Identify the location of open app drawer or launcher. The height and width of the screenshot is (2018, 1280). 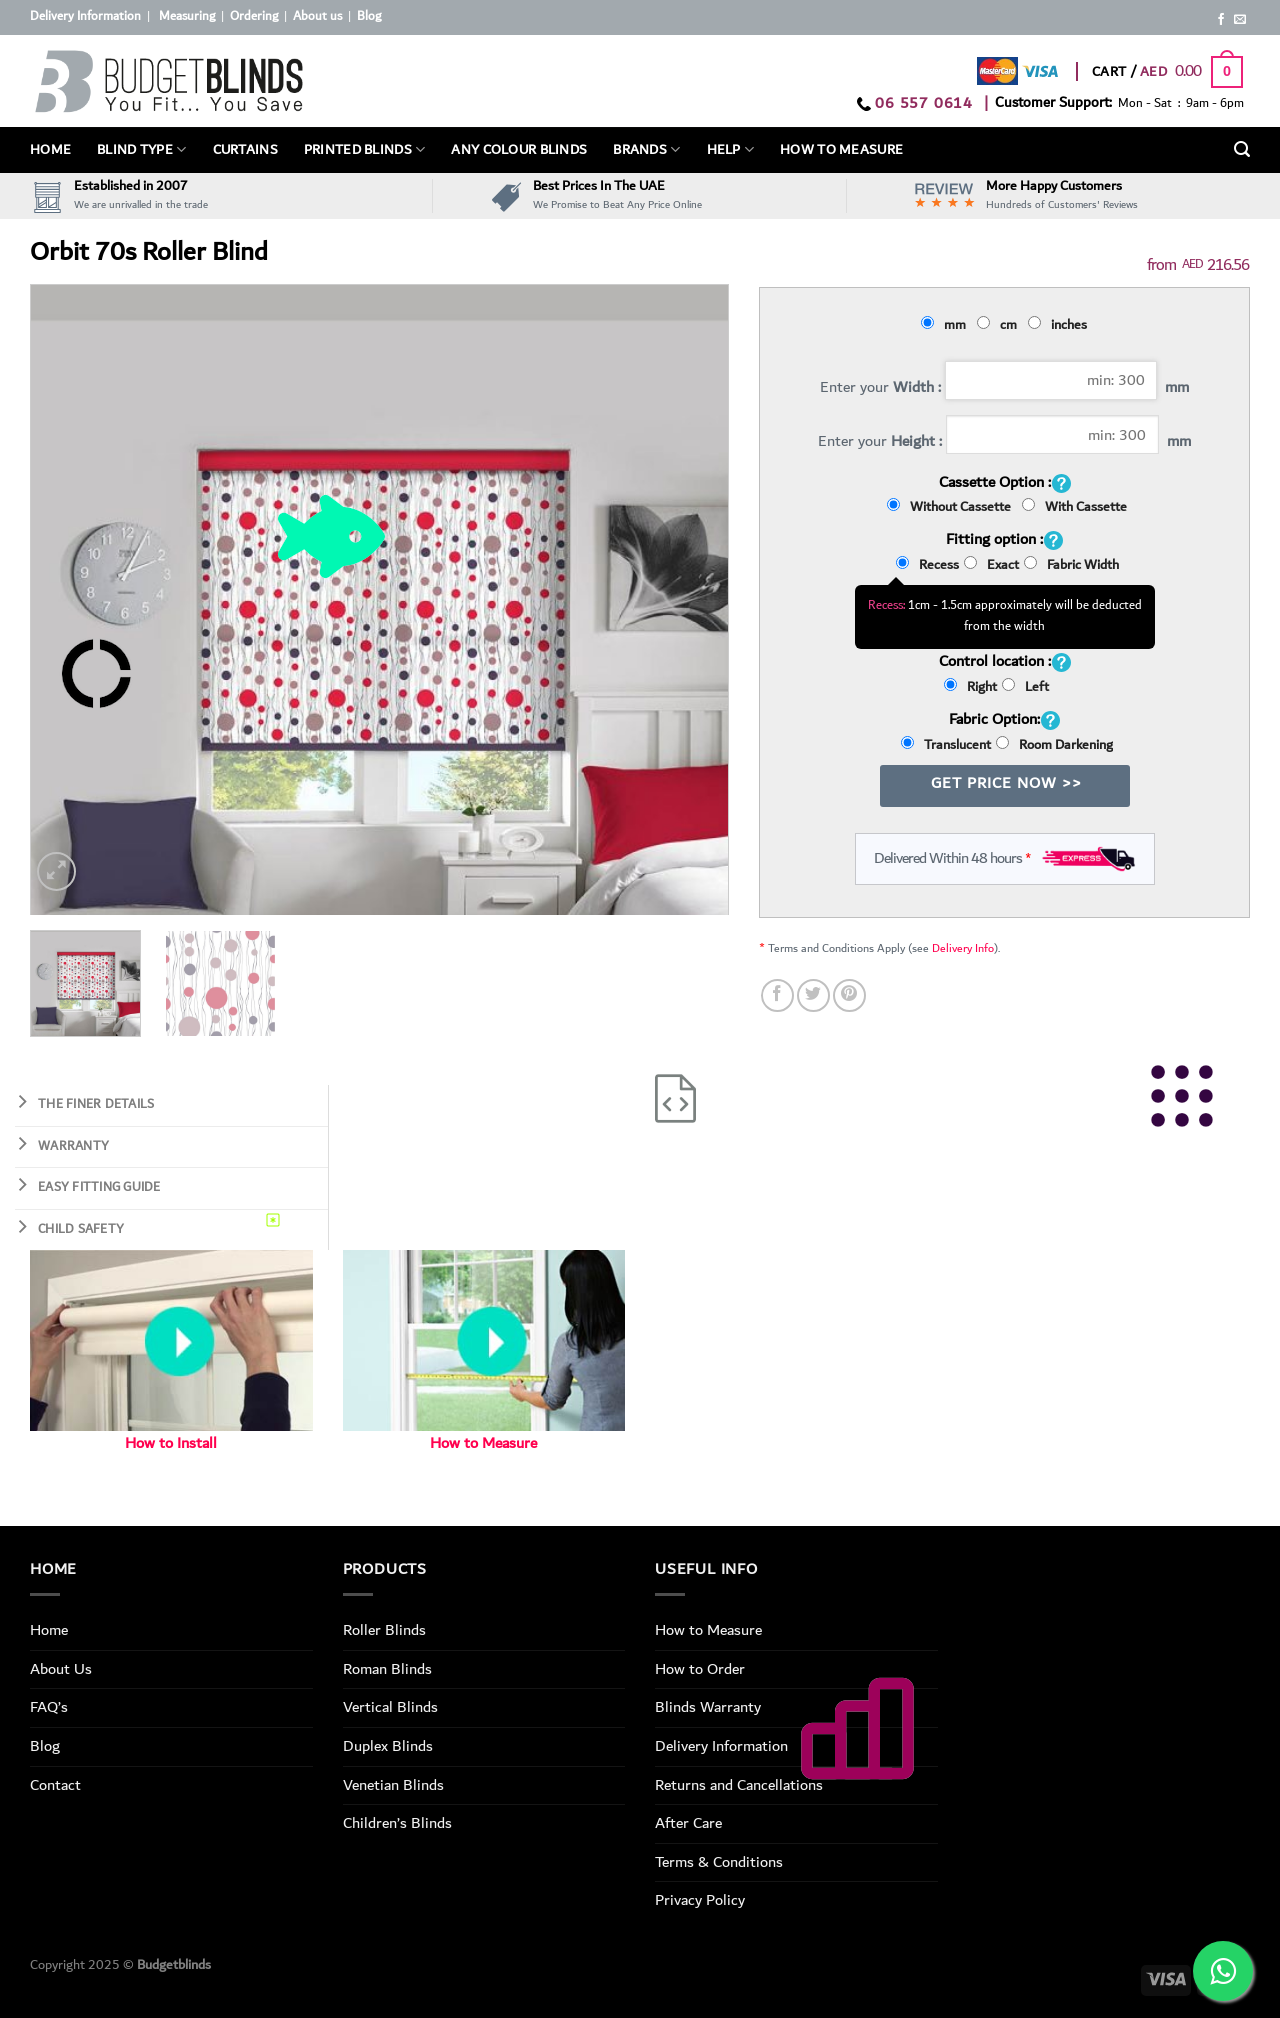
(1182, 1096).